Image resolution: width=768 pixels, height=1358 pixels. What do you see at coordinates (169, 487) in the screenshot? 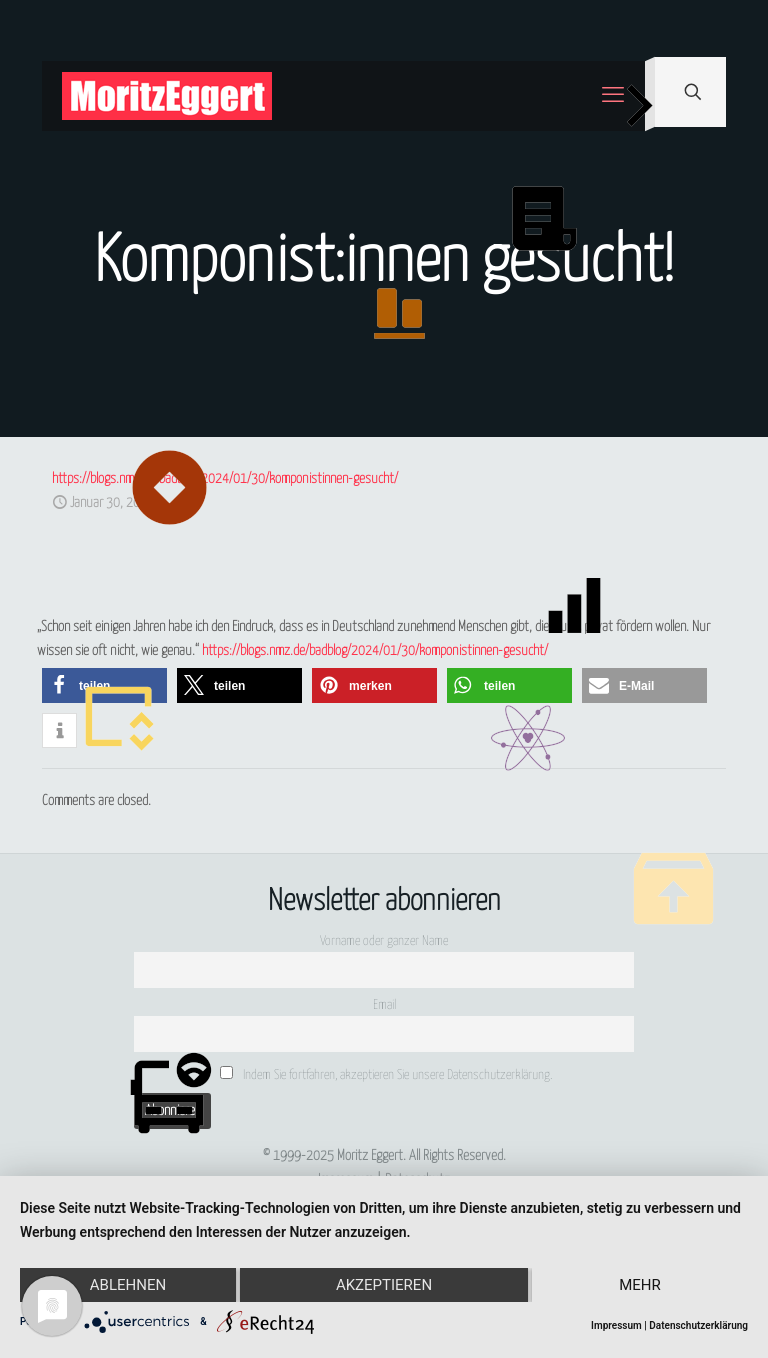
I see `view copper coin balance or currency` at bounding box center [169, 487].